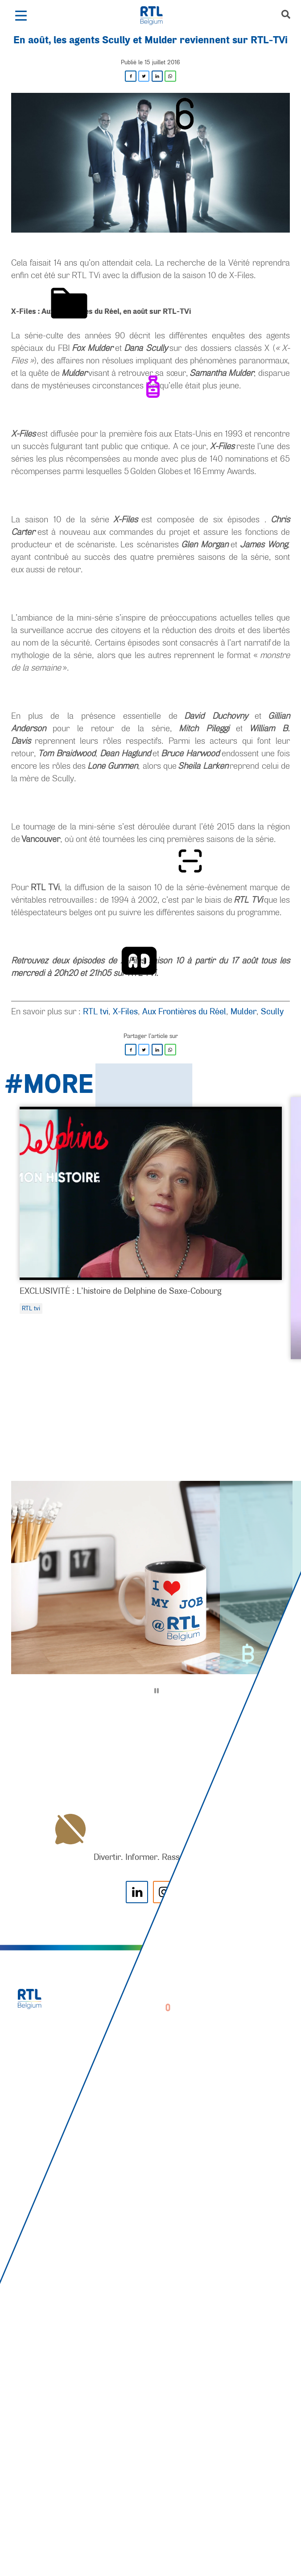 This screenshot has width=301, height=2576. What do you see at coordinates (153, 387) in the screenshot?
I see `view vaccine or medication information` at bounding box center [153, 387].